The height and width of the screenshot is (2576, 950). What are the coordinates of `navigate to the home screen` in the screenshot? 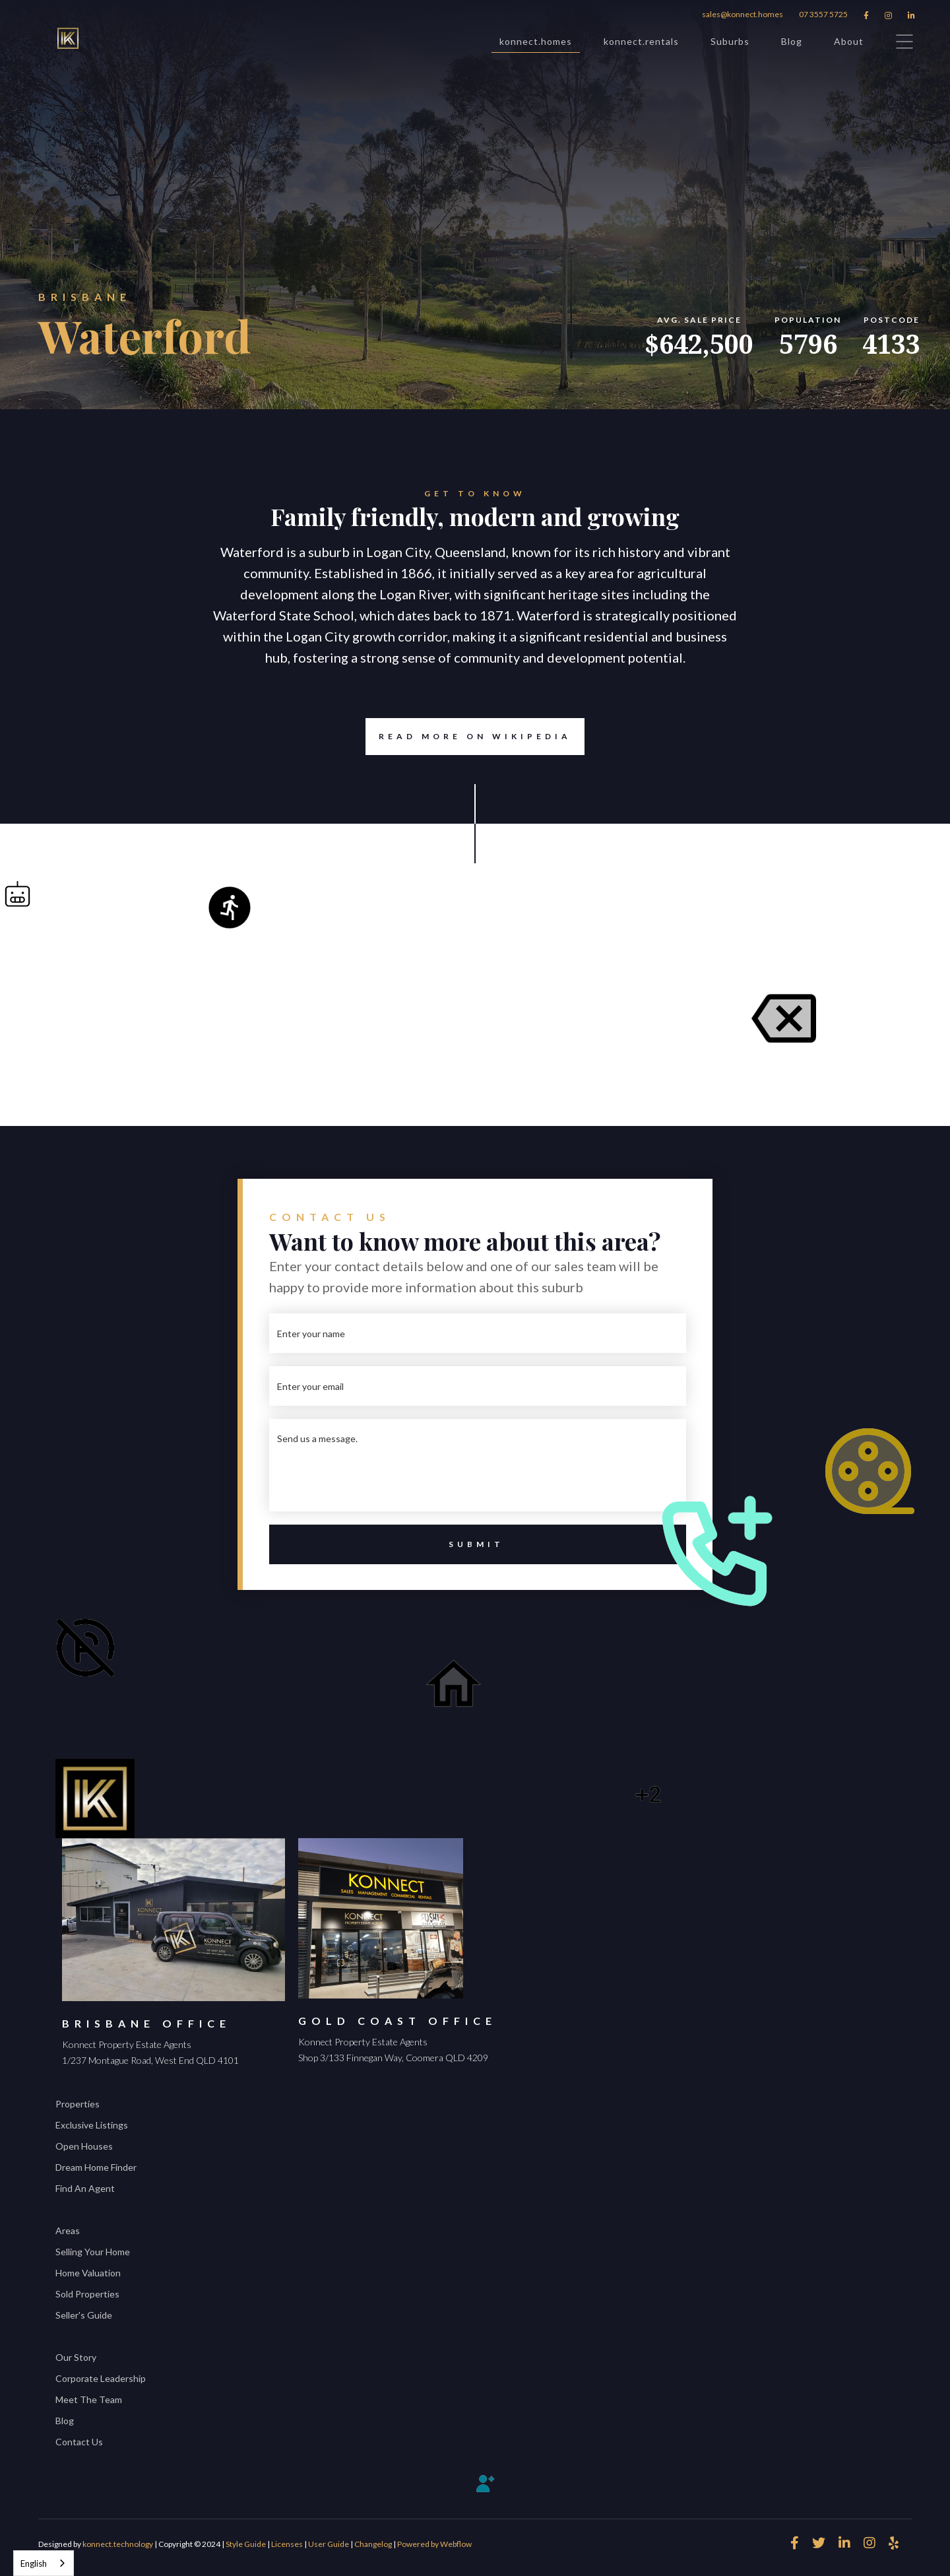 It's located at (453, 1684).